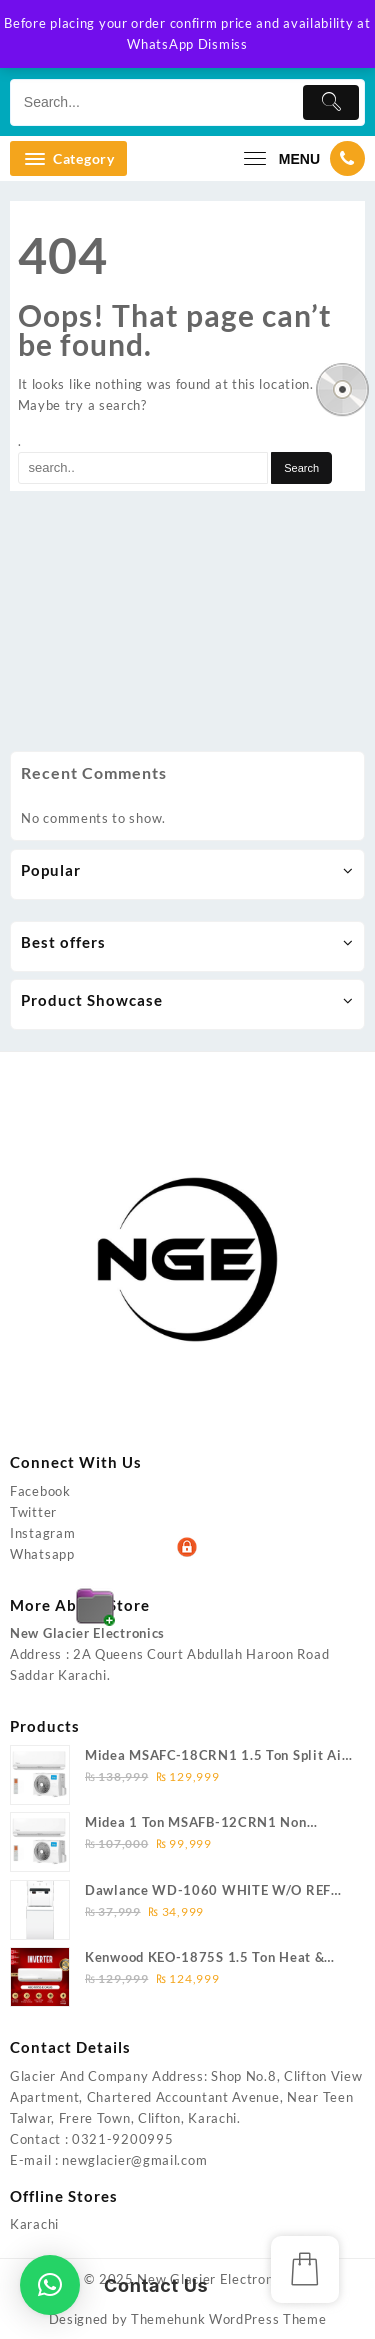  I want to click on lock the screen, so click(187, 1547).